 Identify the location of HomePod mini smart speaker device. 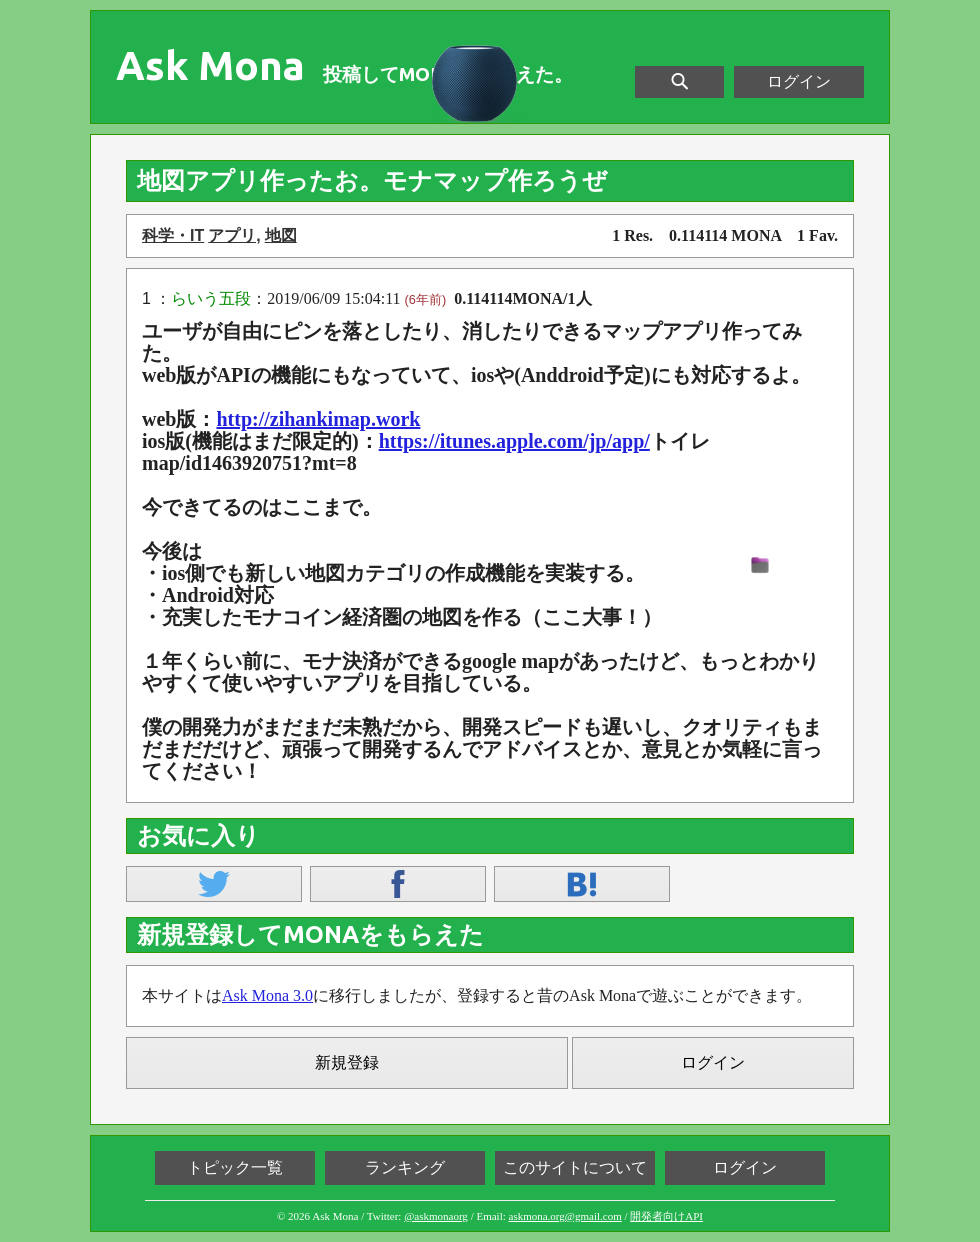
(474, 91).